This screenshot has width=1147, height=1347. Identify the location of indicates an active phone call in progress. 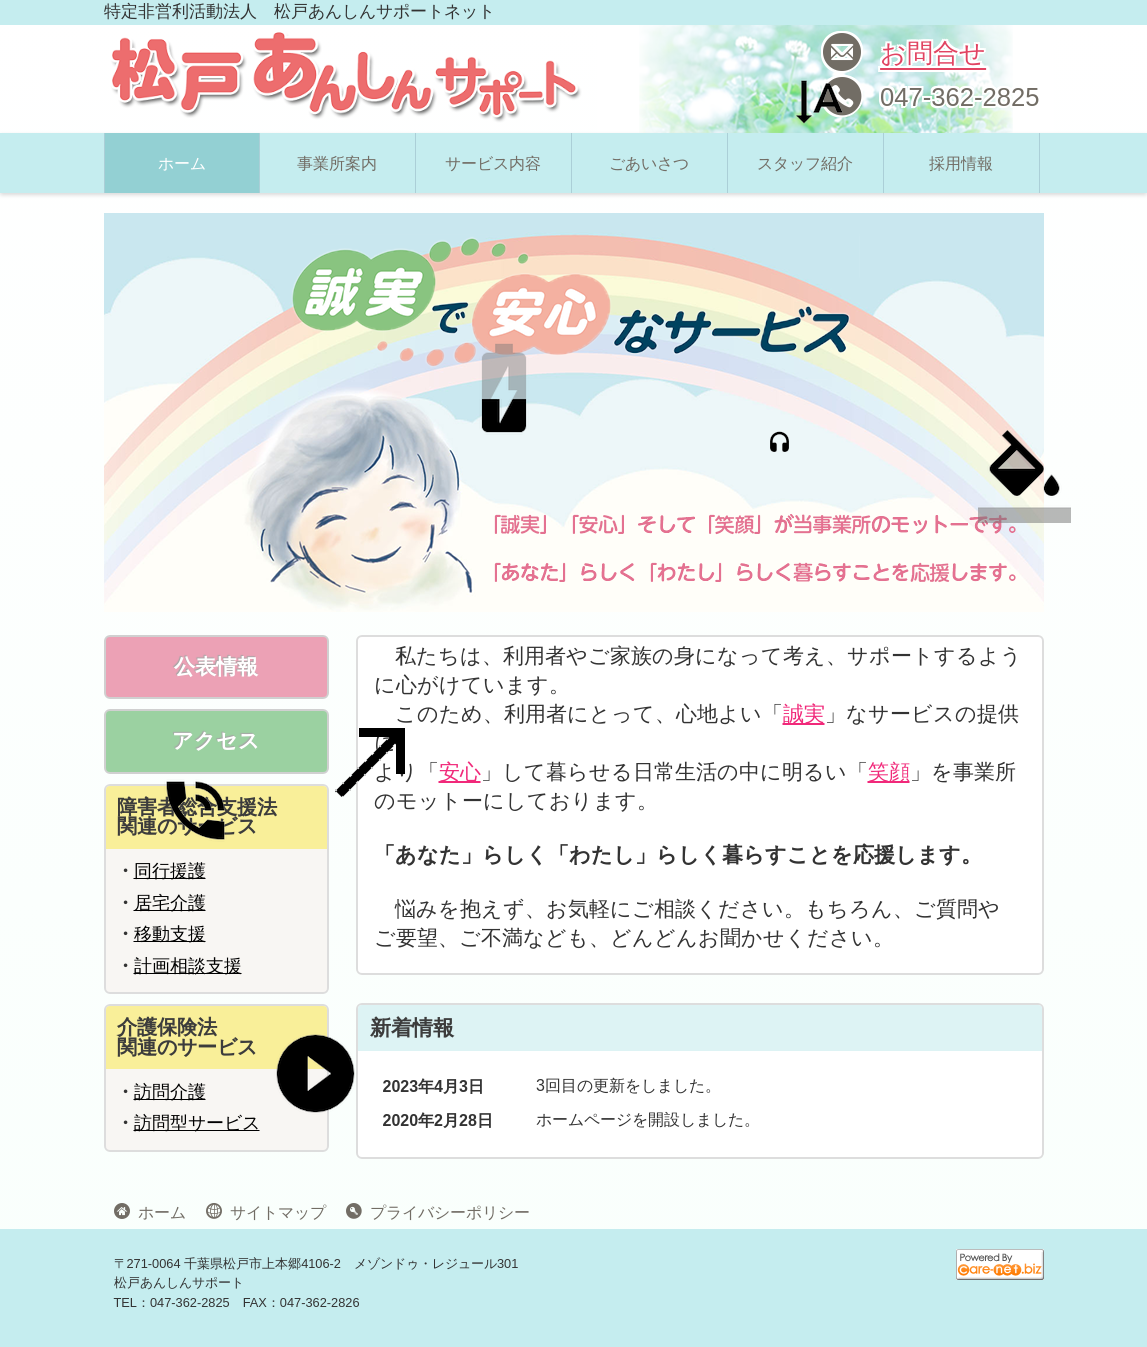
(195, 810).